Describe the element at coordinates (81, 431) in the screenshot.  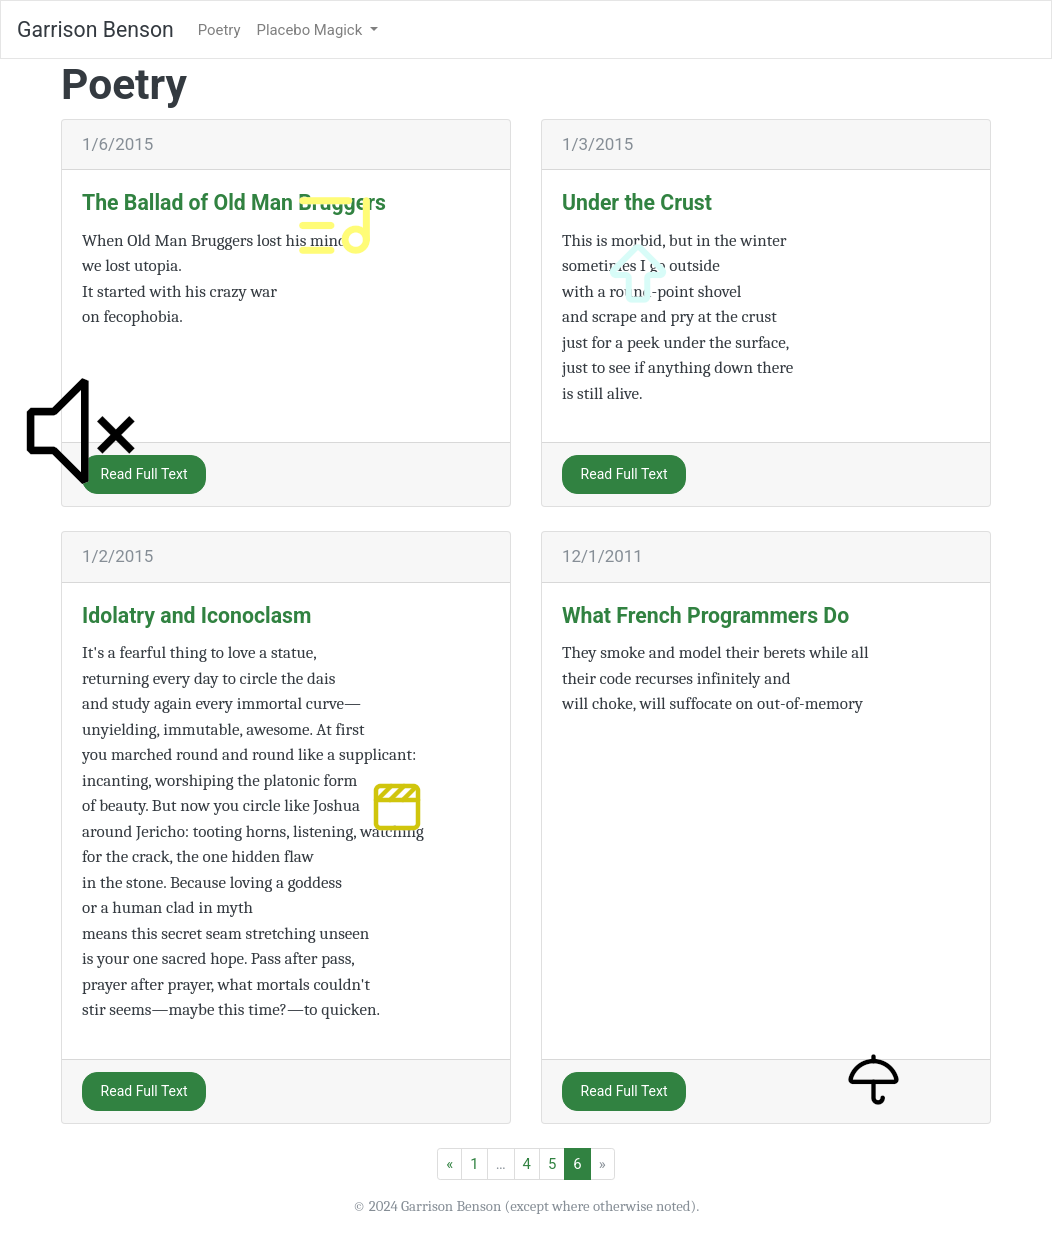
I see `mute audio or sound` at that location.